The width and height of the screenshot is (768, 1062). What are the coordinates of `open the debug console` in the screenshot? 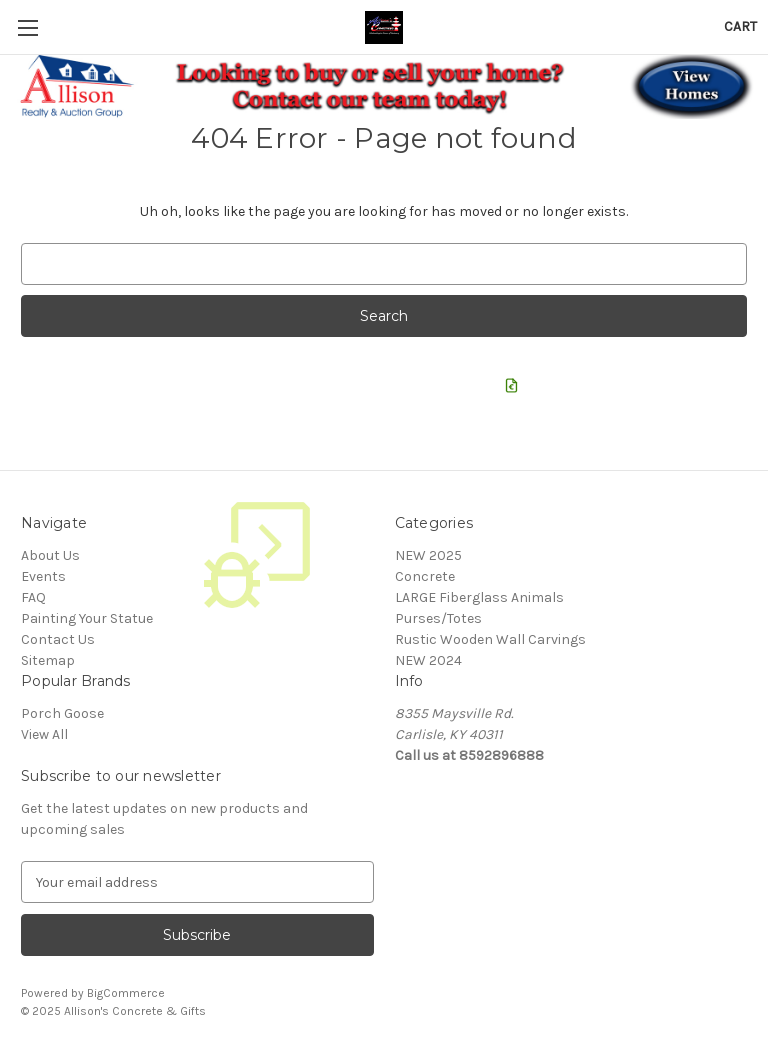 It's located at (260, 552).